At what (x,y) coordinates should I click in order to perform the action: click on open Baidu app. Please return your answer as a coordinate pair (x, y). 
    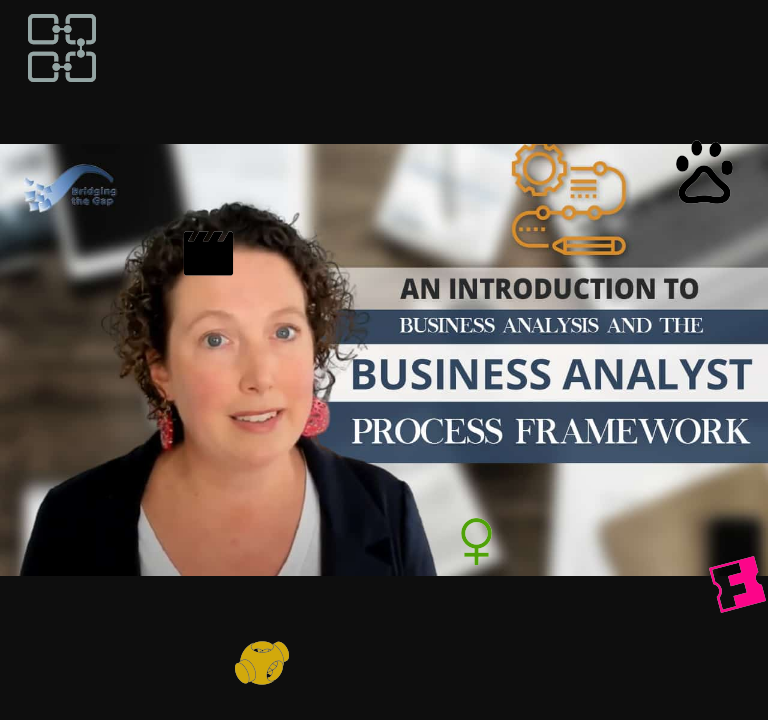
    Looking at the image, I should click on (704, 171).